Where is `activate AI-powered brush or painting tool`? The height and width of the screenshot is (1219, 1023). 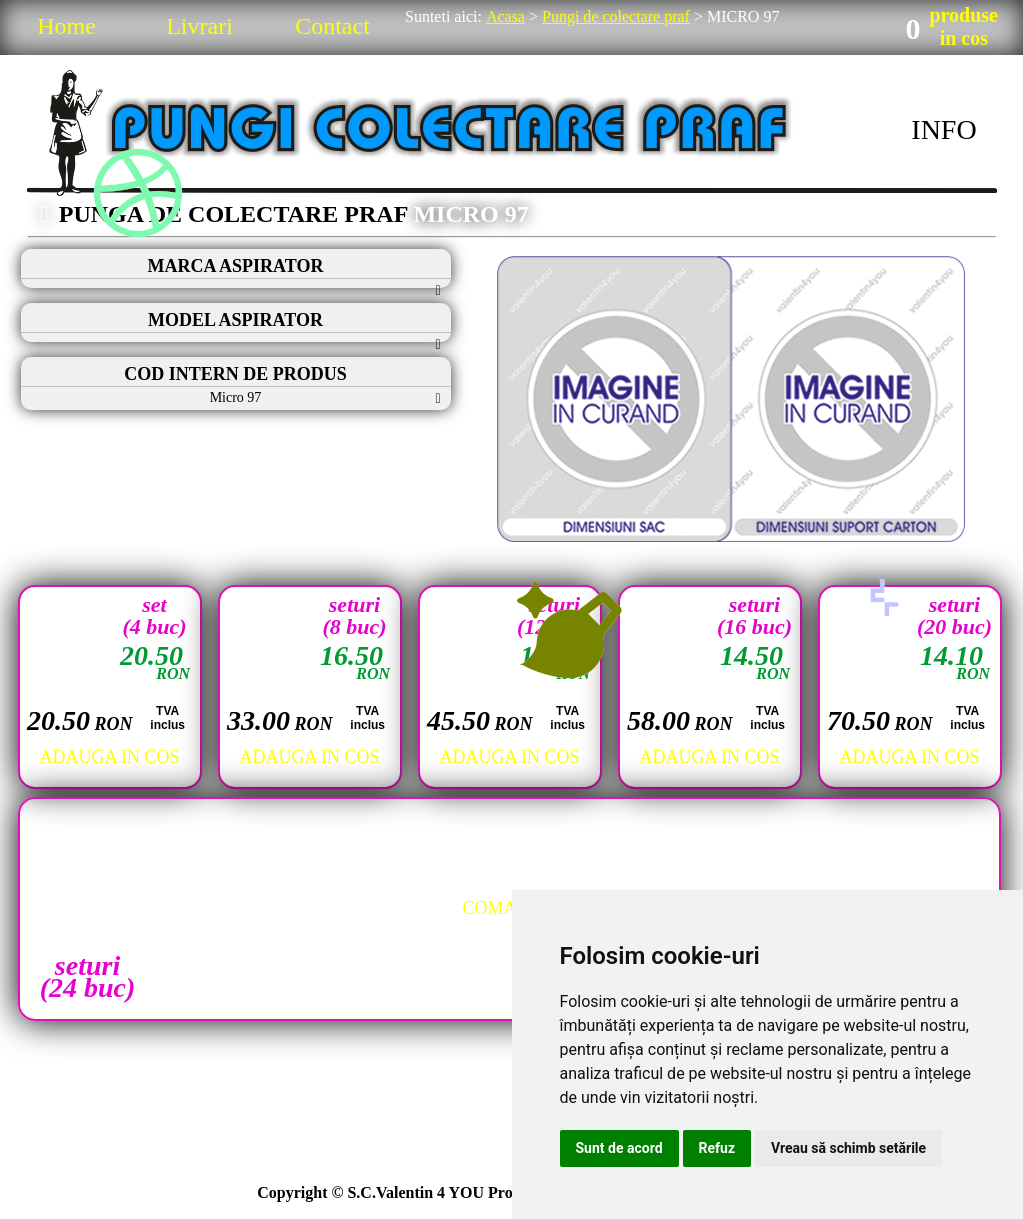 activate AI-powered brush or painting tool is located at coordinates (572, 637).